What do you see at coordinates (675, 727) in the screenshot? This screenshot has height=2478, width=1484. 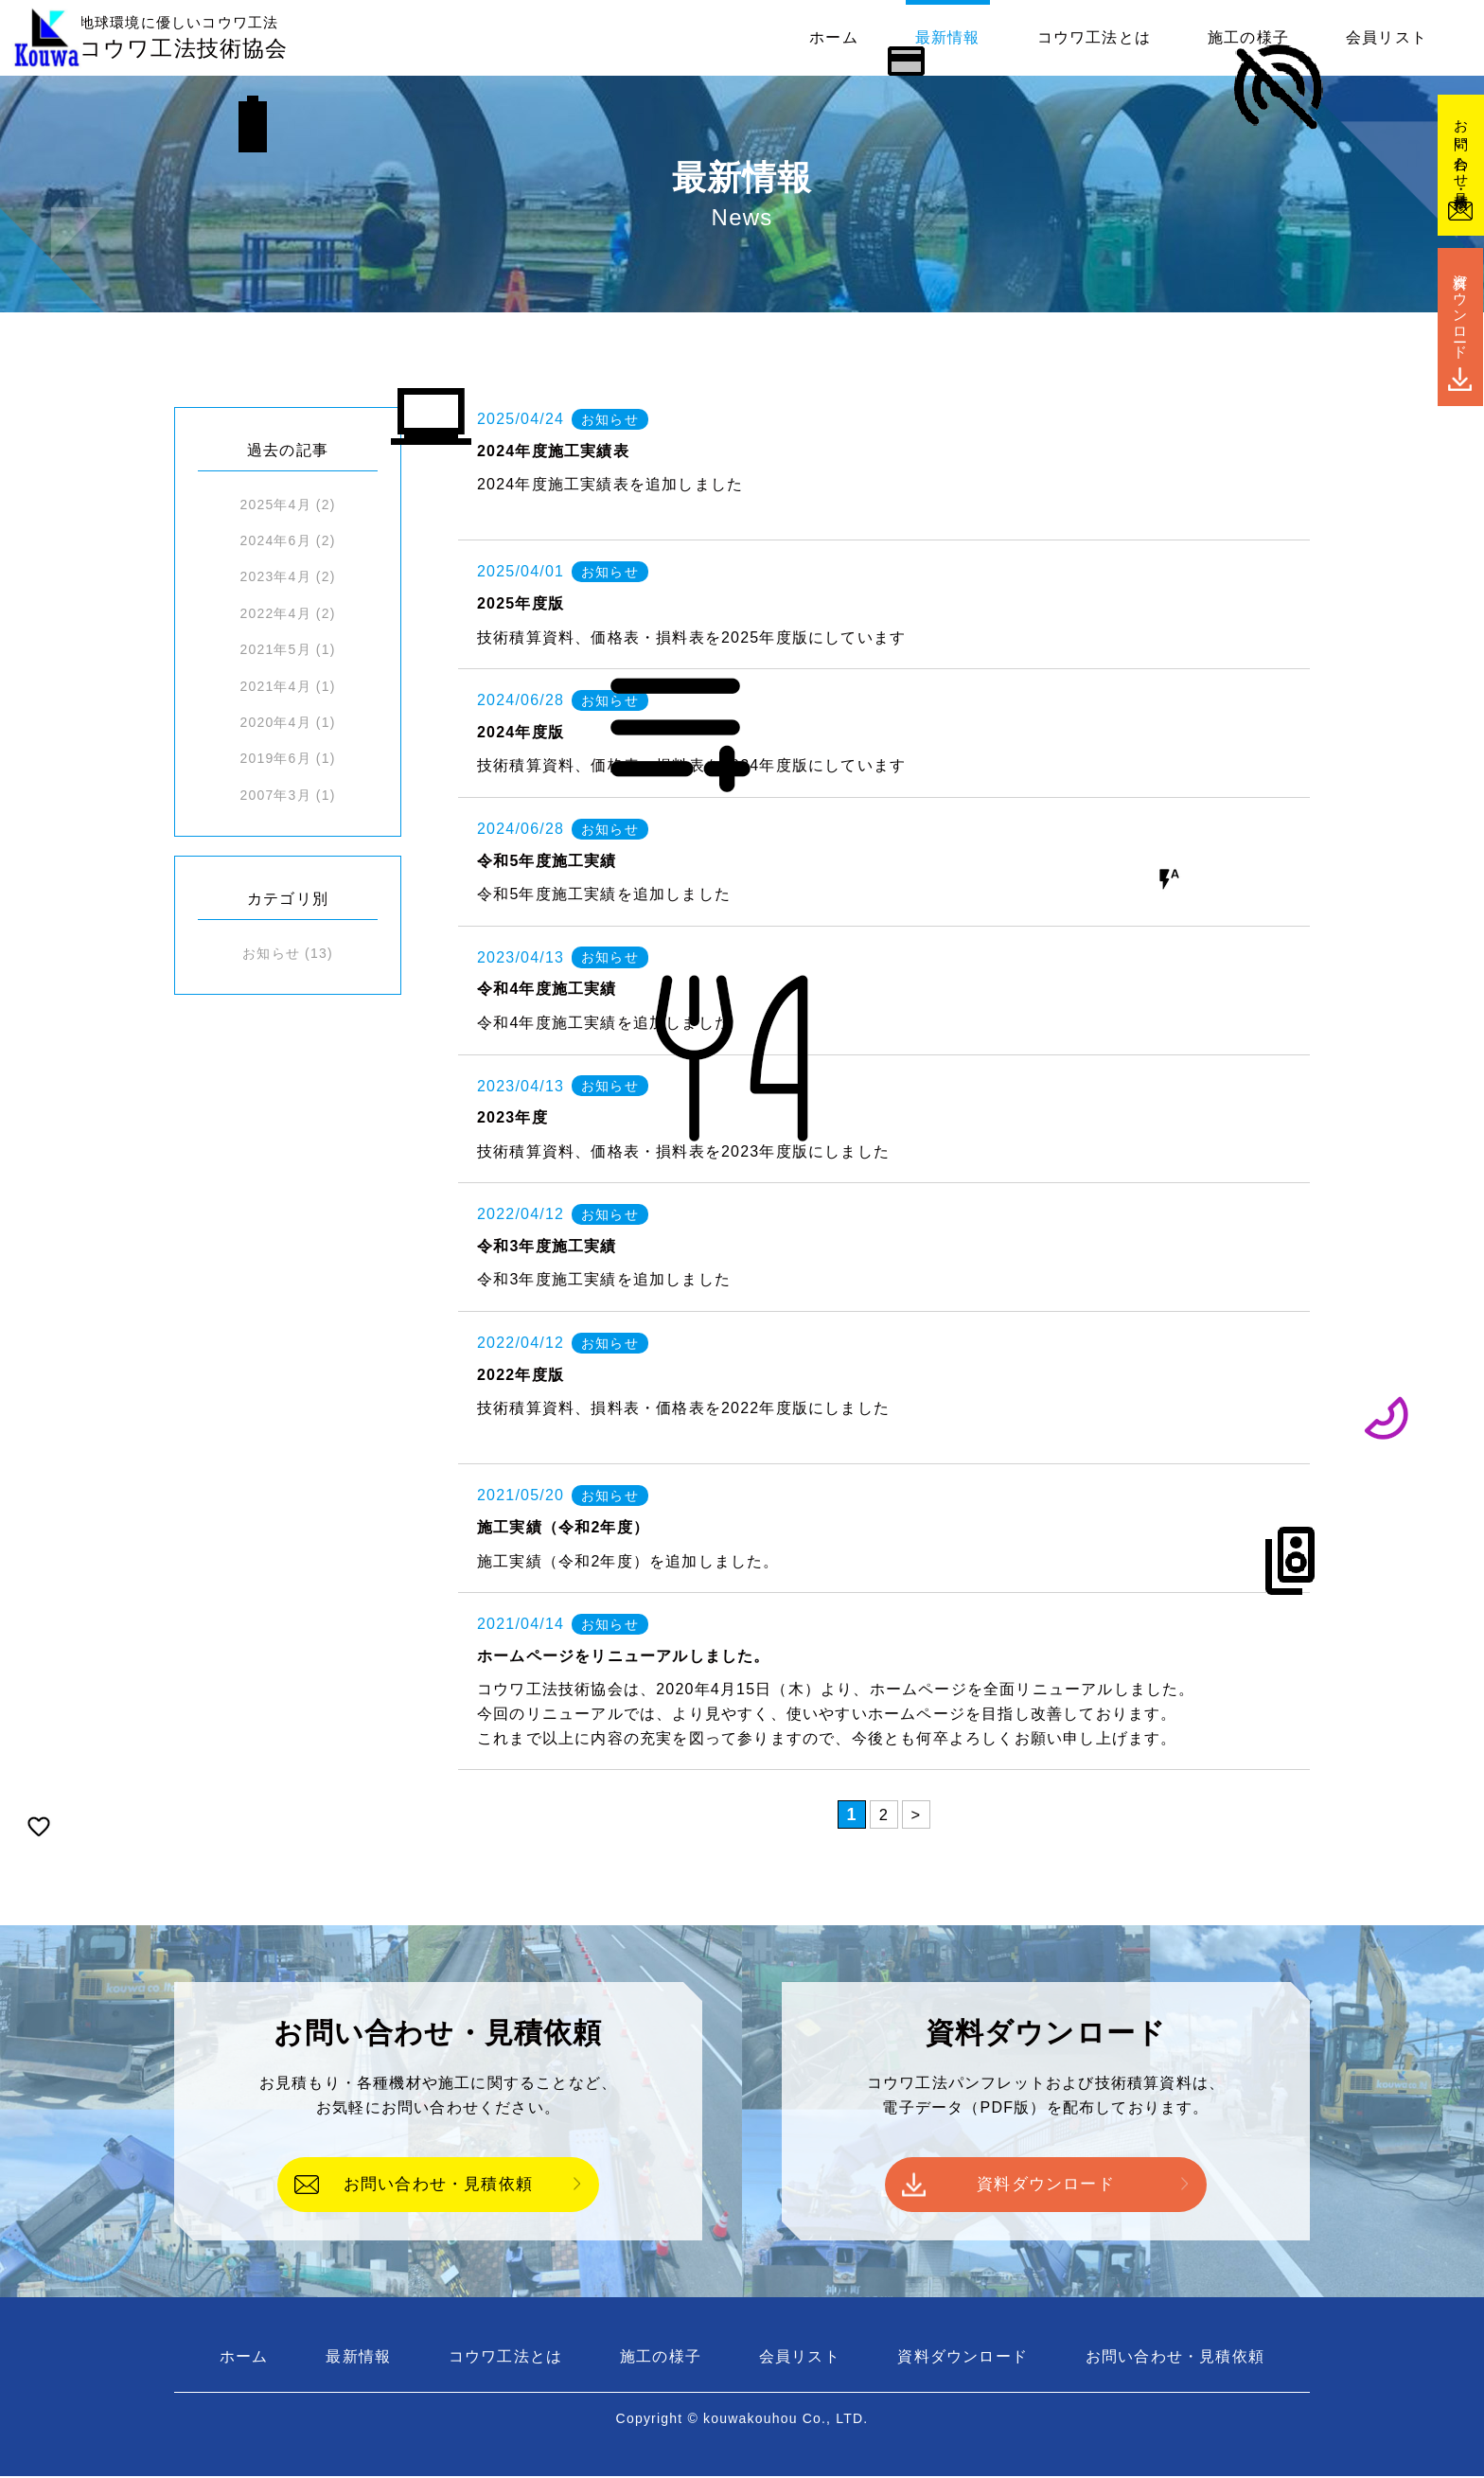 I see `add a new item to the list` at bounding box center [675, 727].